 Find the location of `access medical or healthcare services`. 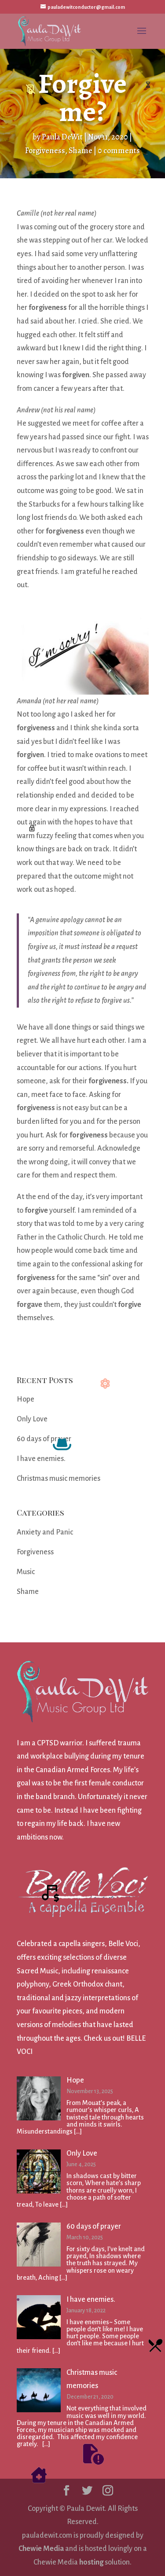

access medical or healthcare services is located at coordinates (39, 2475).